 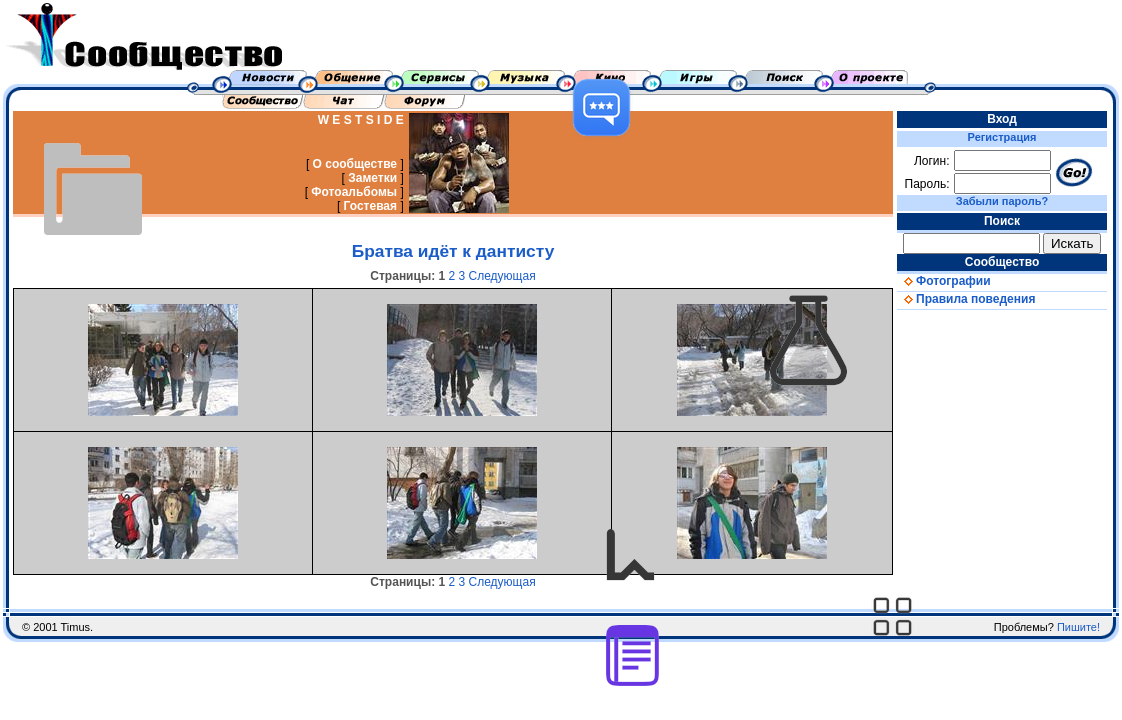 What do you see at coordinates (808, 340) in the screenshot?
I see `access science or chemistry applications` at bounding box center [808, 340].